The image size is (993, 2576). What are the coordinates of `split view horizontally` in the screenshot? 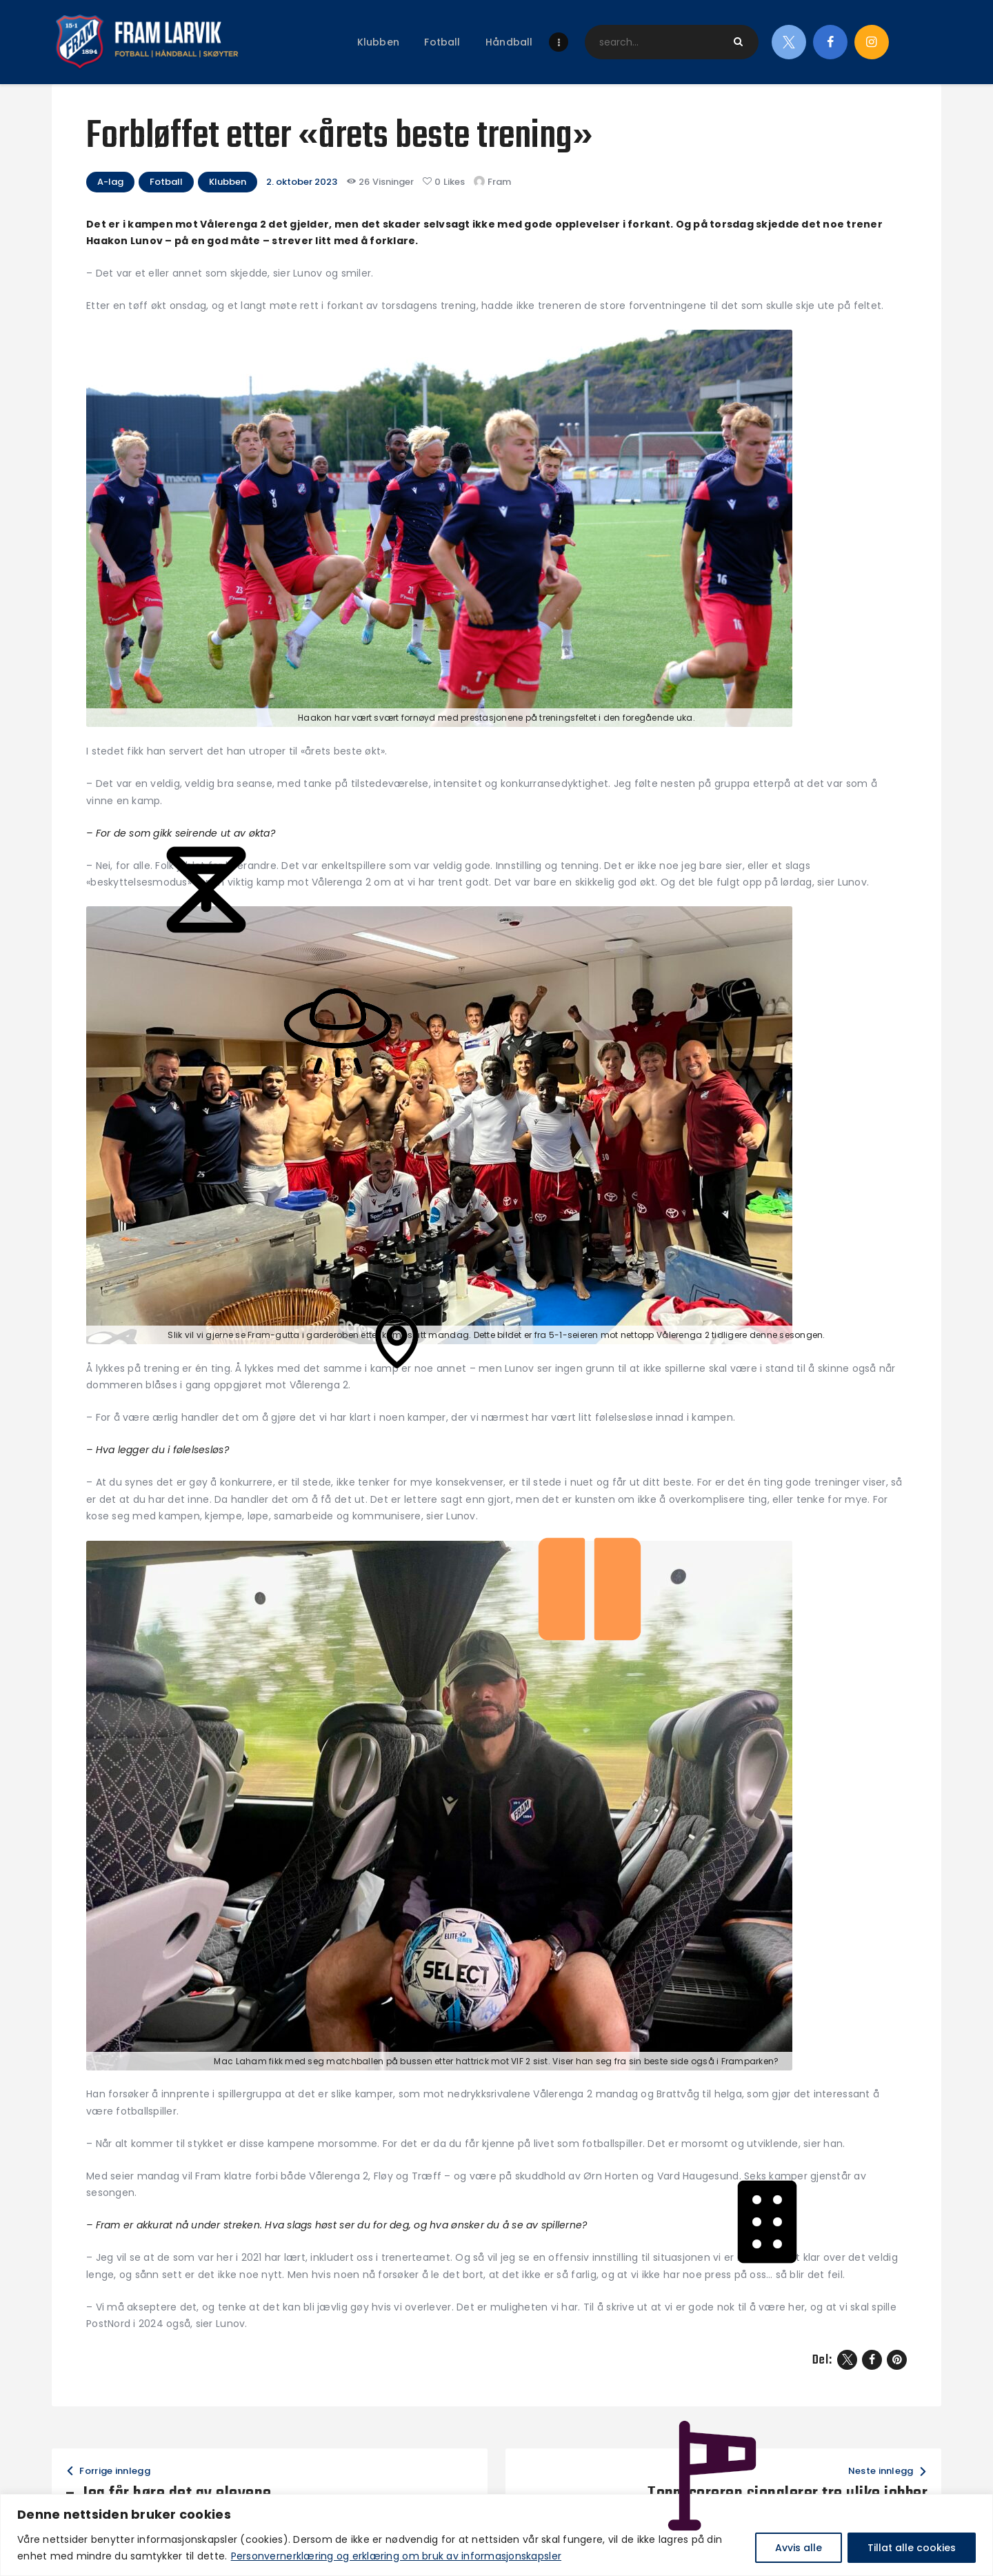 It's located at (590, 1589).